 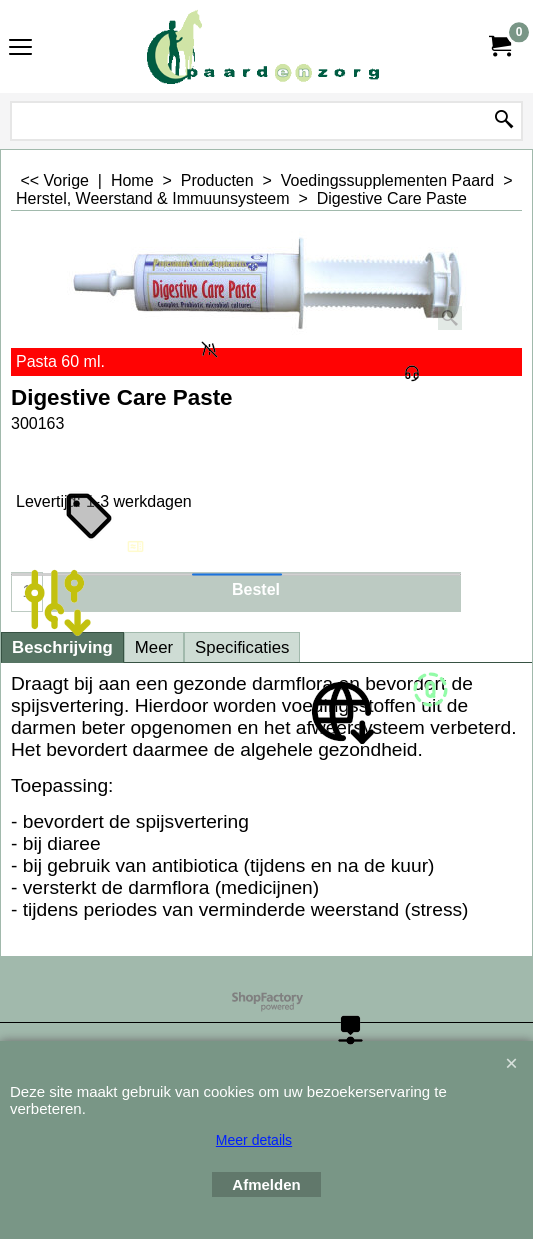 What do you see at coordinates (430, 689) in the screenshot?
I see `indicates a pending or in-progress queue item` at bounding box center [430, 689].